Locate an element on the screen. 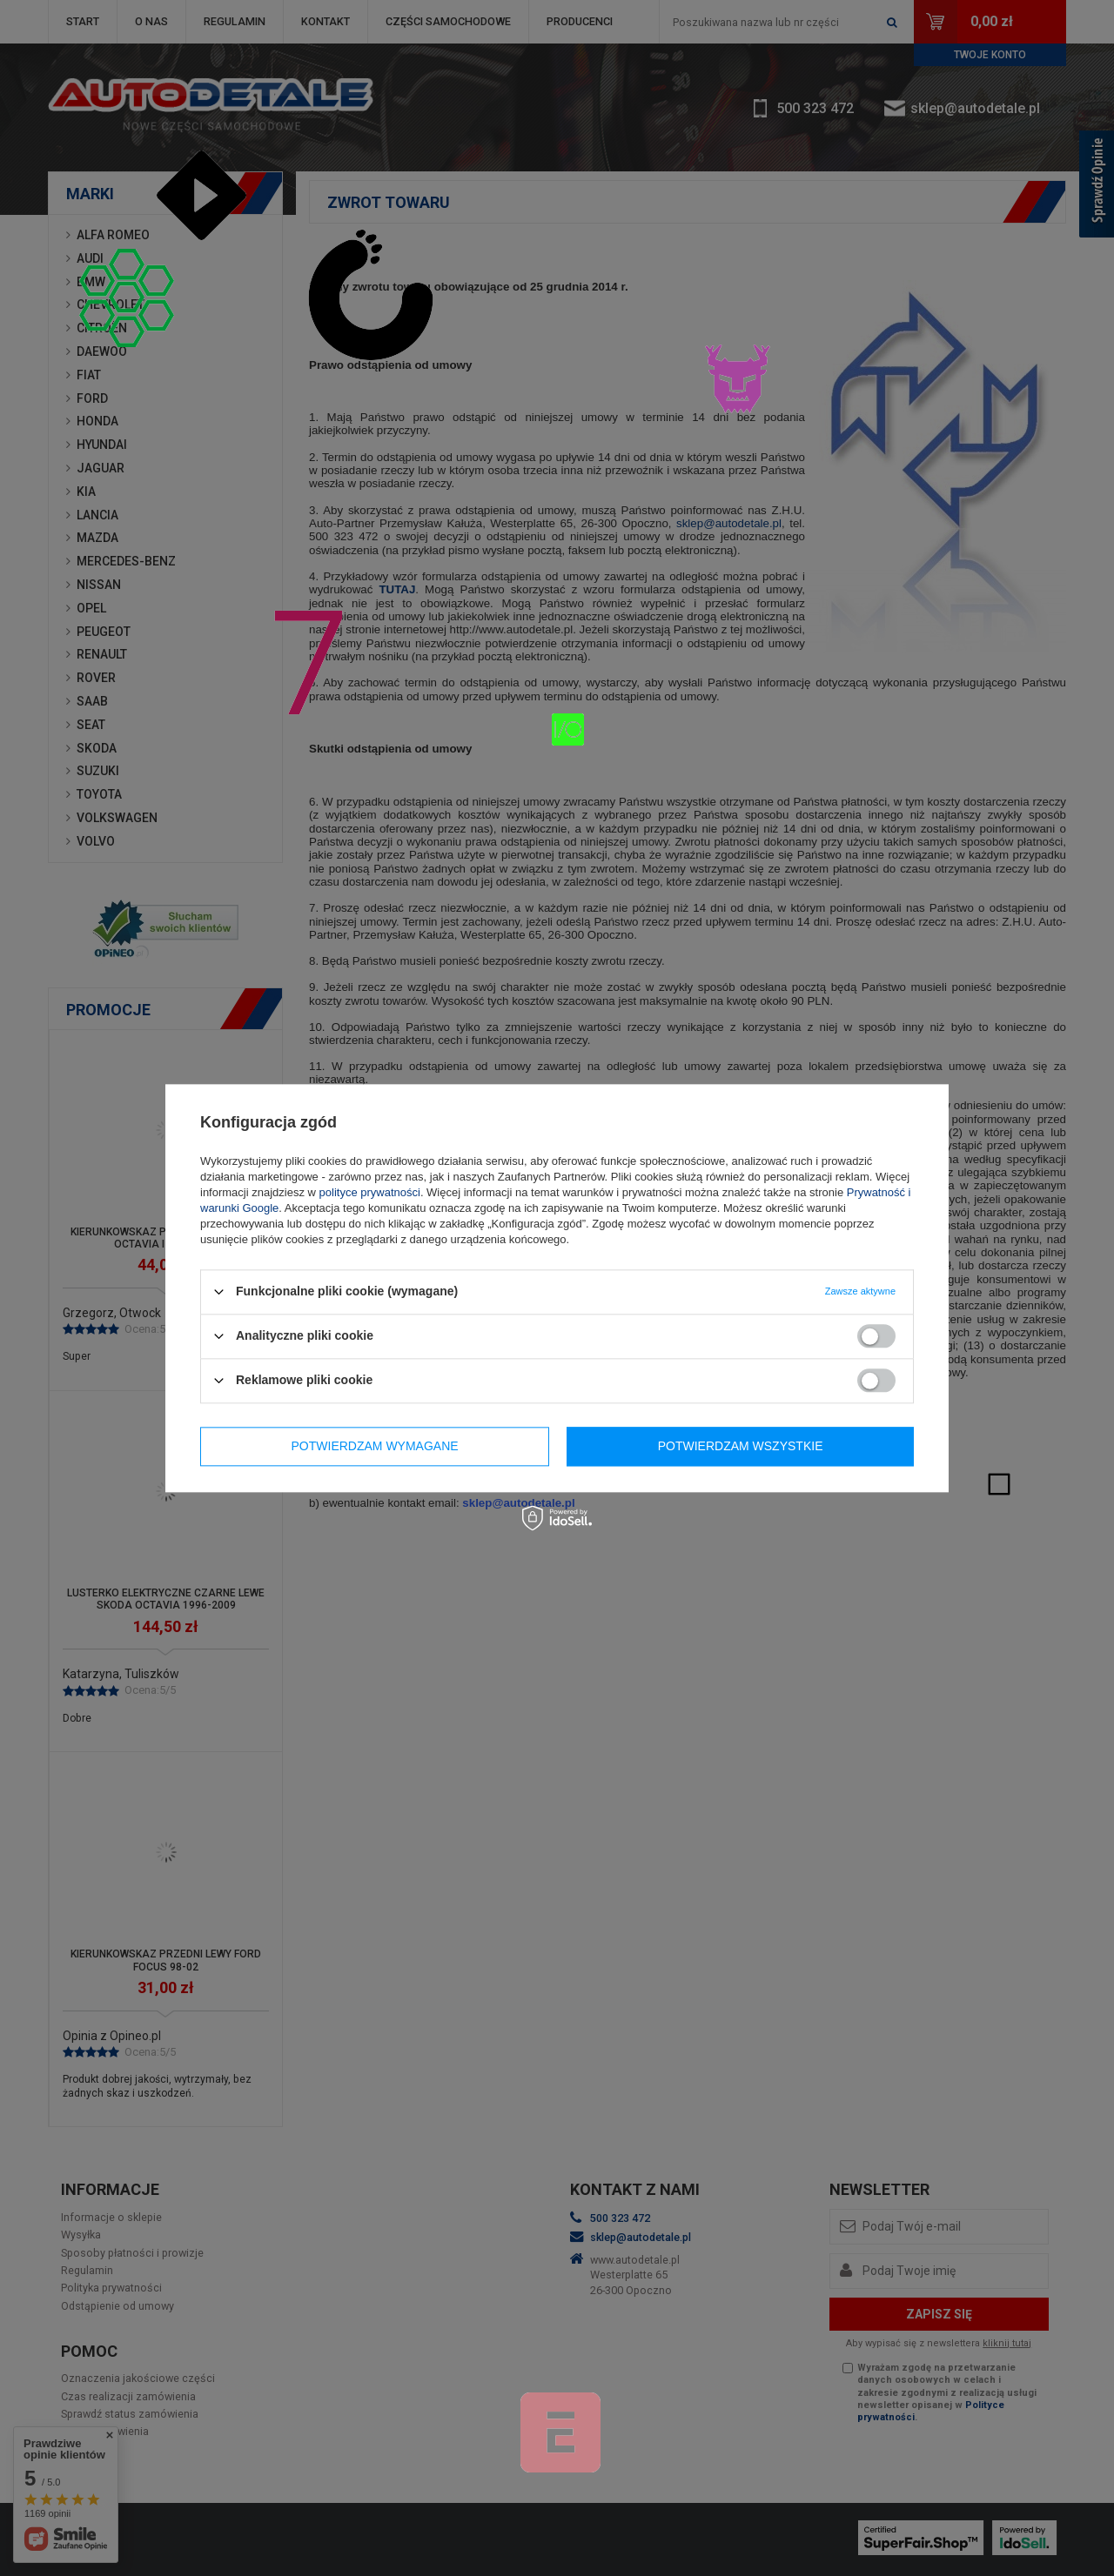 The height and width of the screenshot is (2576, 1114). stop media playback is located at coordinates (999, 1484).